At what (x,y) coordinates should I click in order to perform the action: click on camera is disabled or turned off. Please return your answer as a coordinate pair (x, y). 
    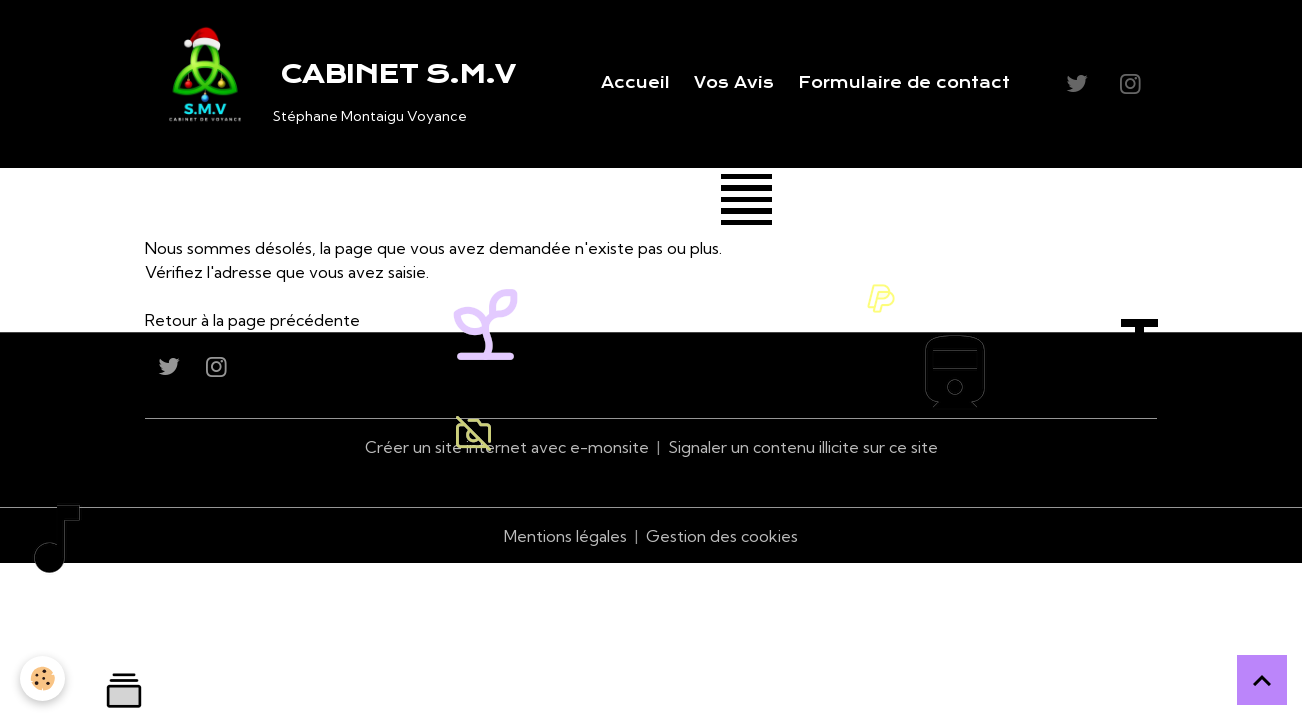
    Looking at the image, I should click on (473, 433).